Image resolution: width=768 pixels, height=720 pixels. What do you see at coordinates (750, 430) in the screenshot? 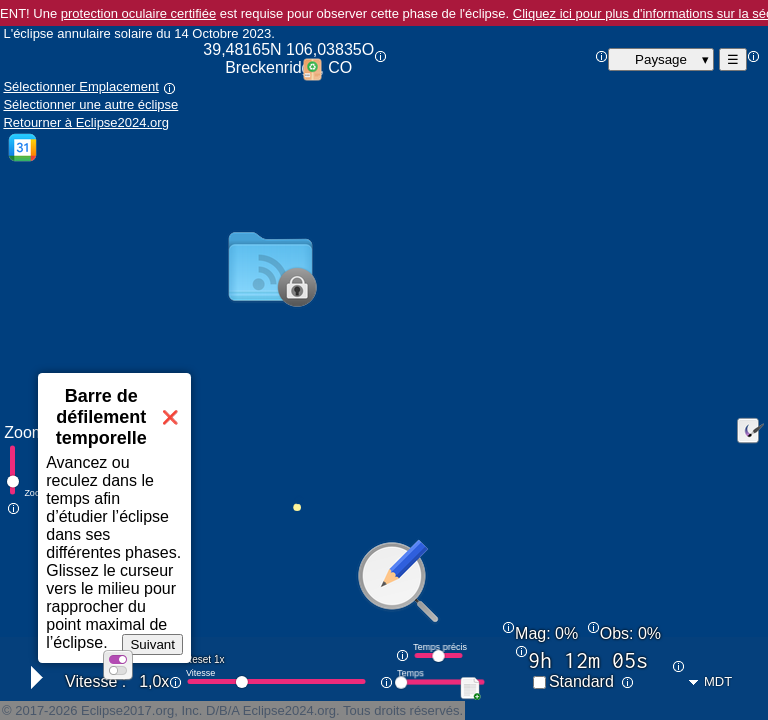
I see `create a new application or software package` at bounding box center [750, 430].